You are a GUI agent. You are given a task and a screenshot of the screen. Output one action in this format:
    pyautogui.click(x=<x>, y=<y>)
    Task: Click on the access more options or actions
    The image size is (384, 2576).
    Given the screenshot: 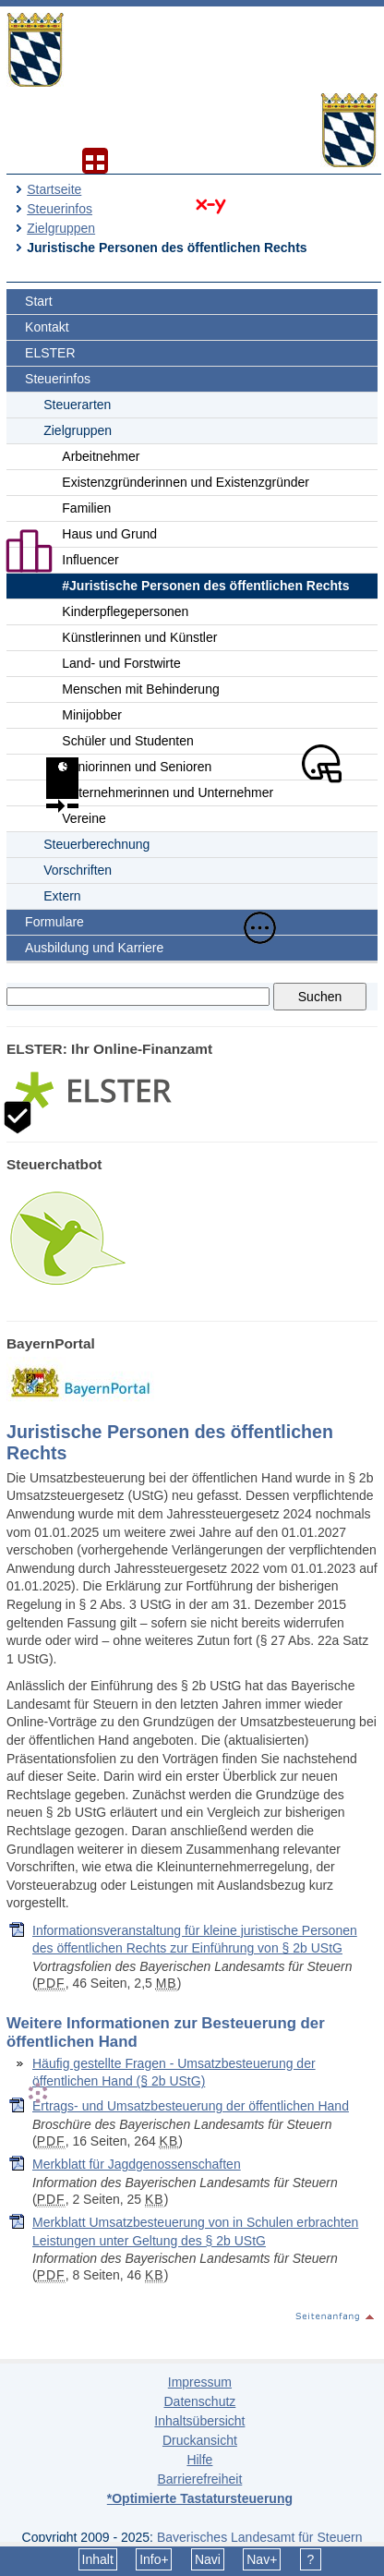 What is the action you would take?
    pyautogui.click(x=259, y=927)
    